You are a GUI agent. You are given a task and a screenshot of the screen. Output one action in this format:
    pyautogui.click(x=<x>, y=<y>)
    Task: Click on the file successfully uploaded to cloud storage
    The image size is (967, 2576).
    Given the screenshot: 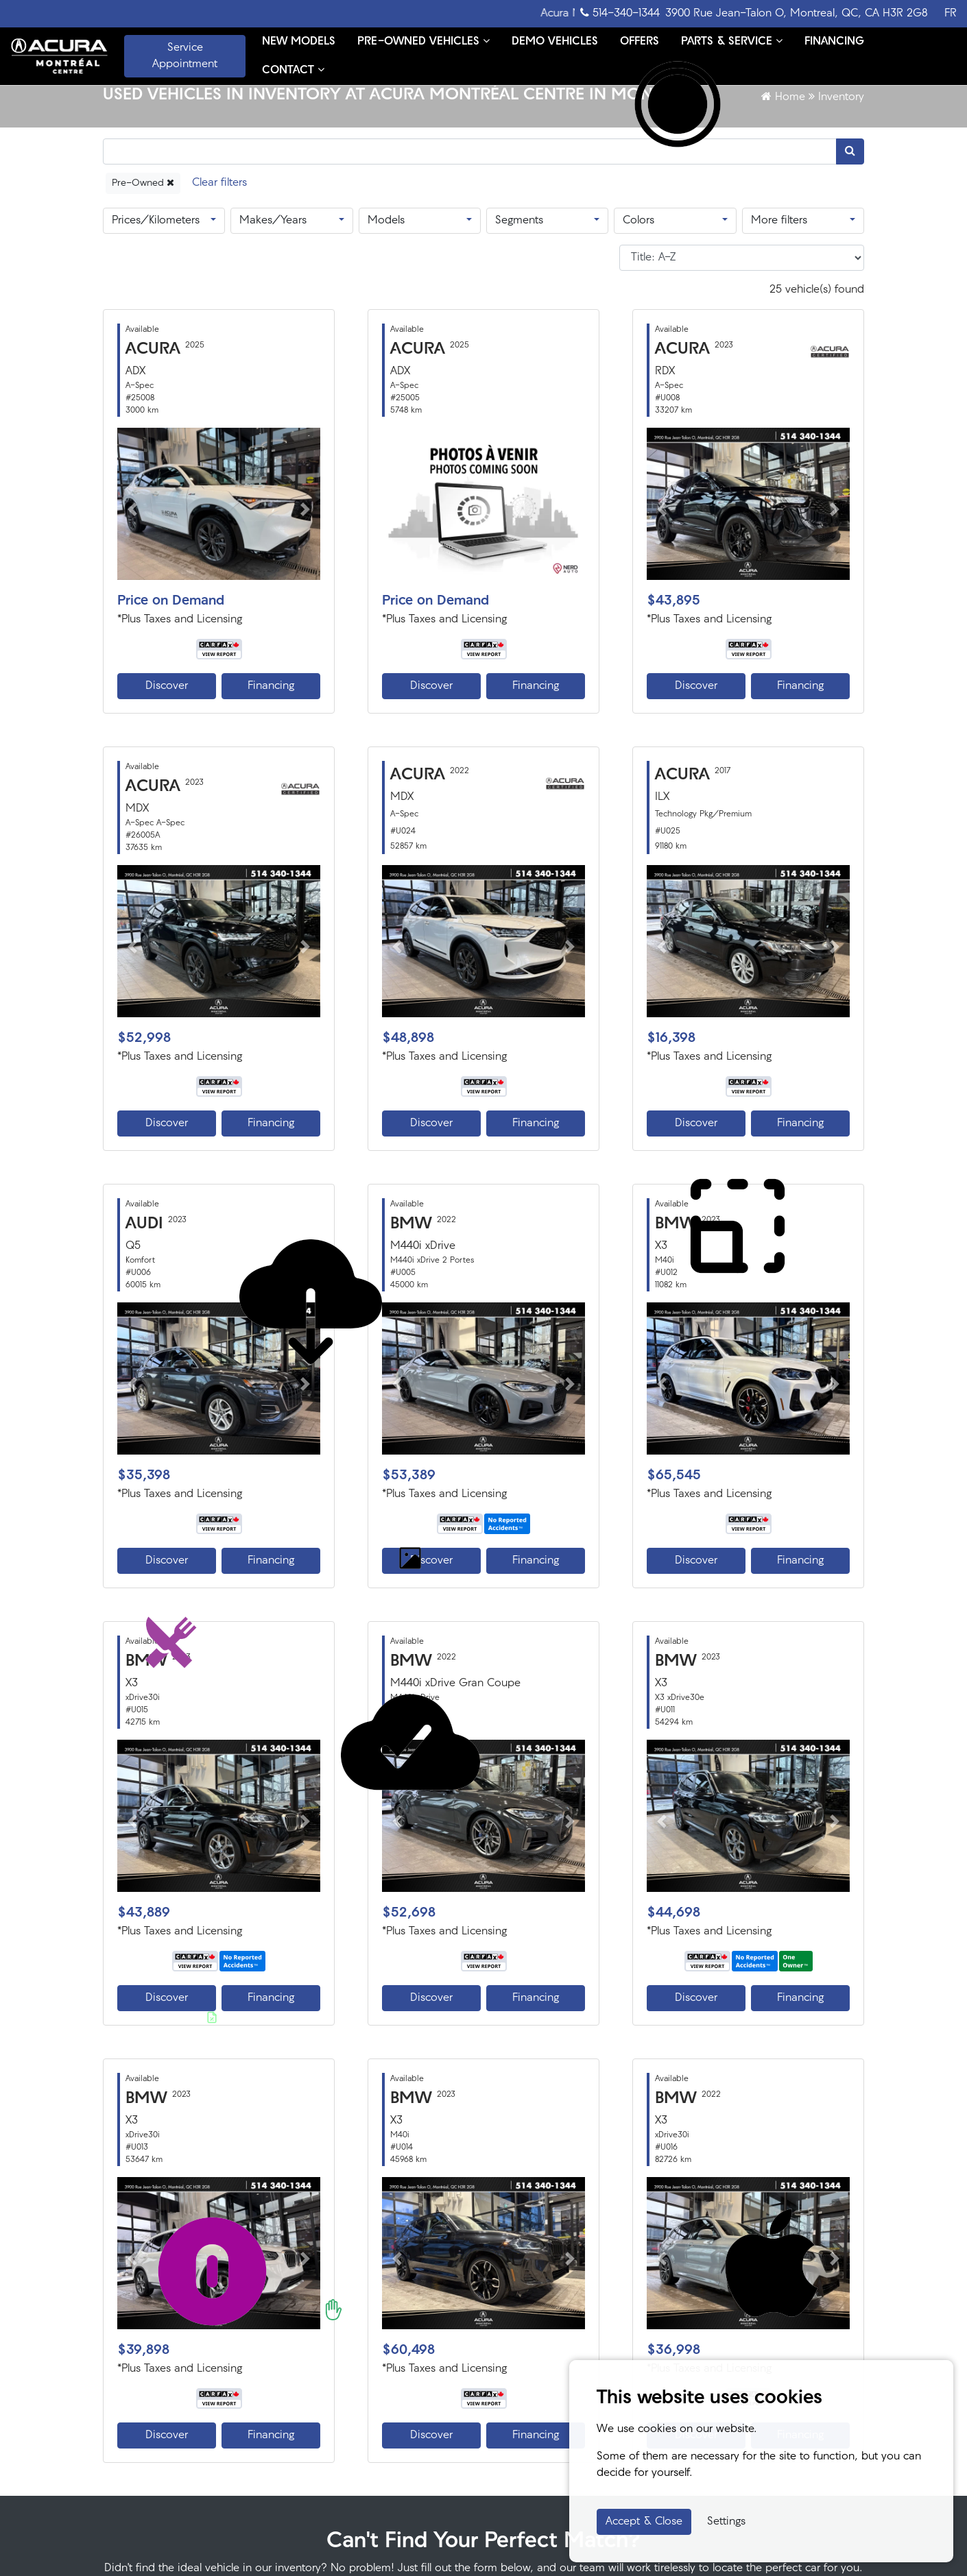 What is the action you would take?
    pyautogui.click(x=410, y=1742)
    